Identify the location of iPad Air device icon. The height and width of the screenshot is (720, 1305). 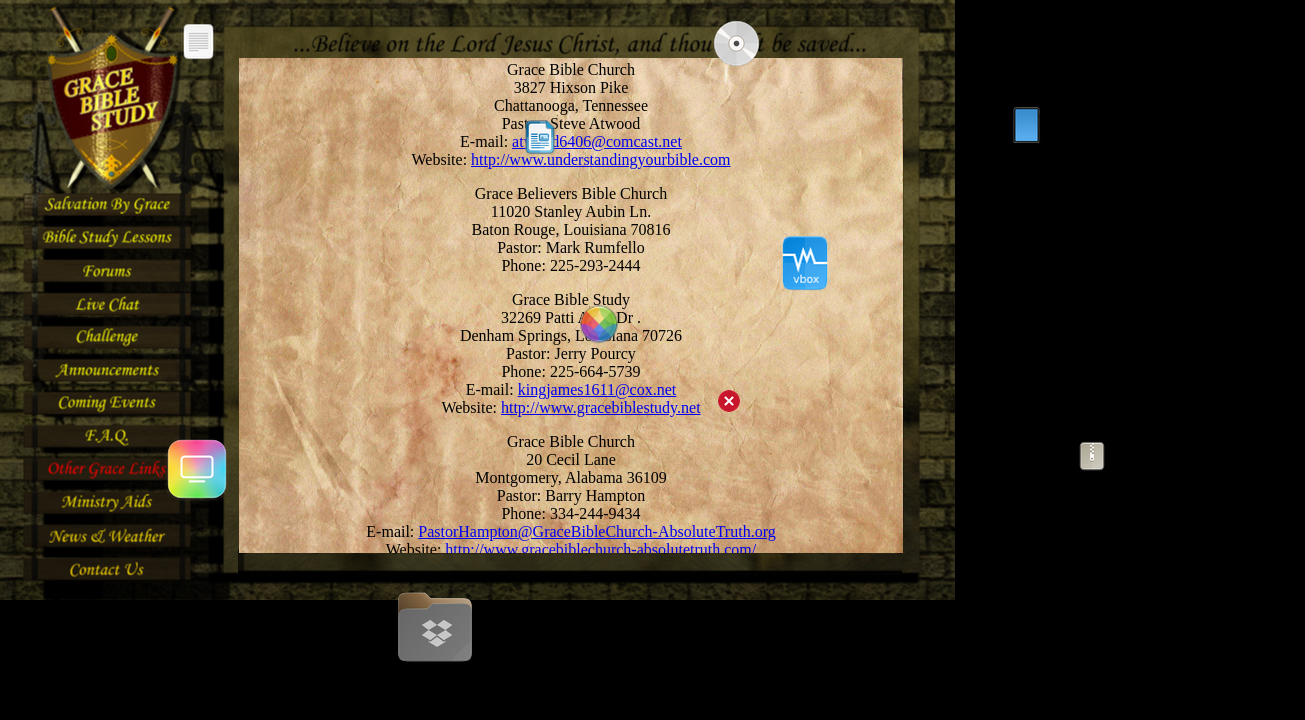
(1026, 125).